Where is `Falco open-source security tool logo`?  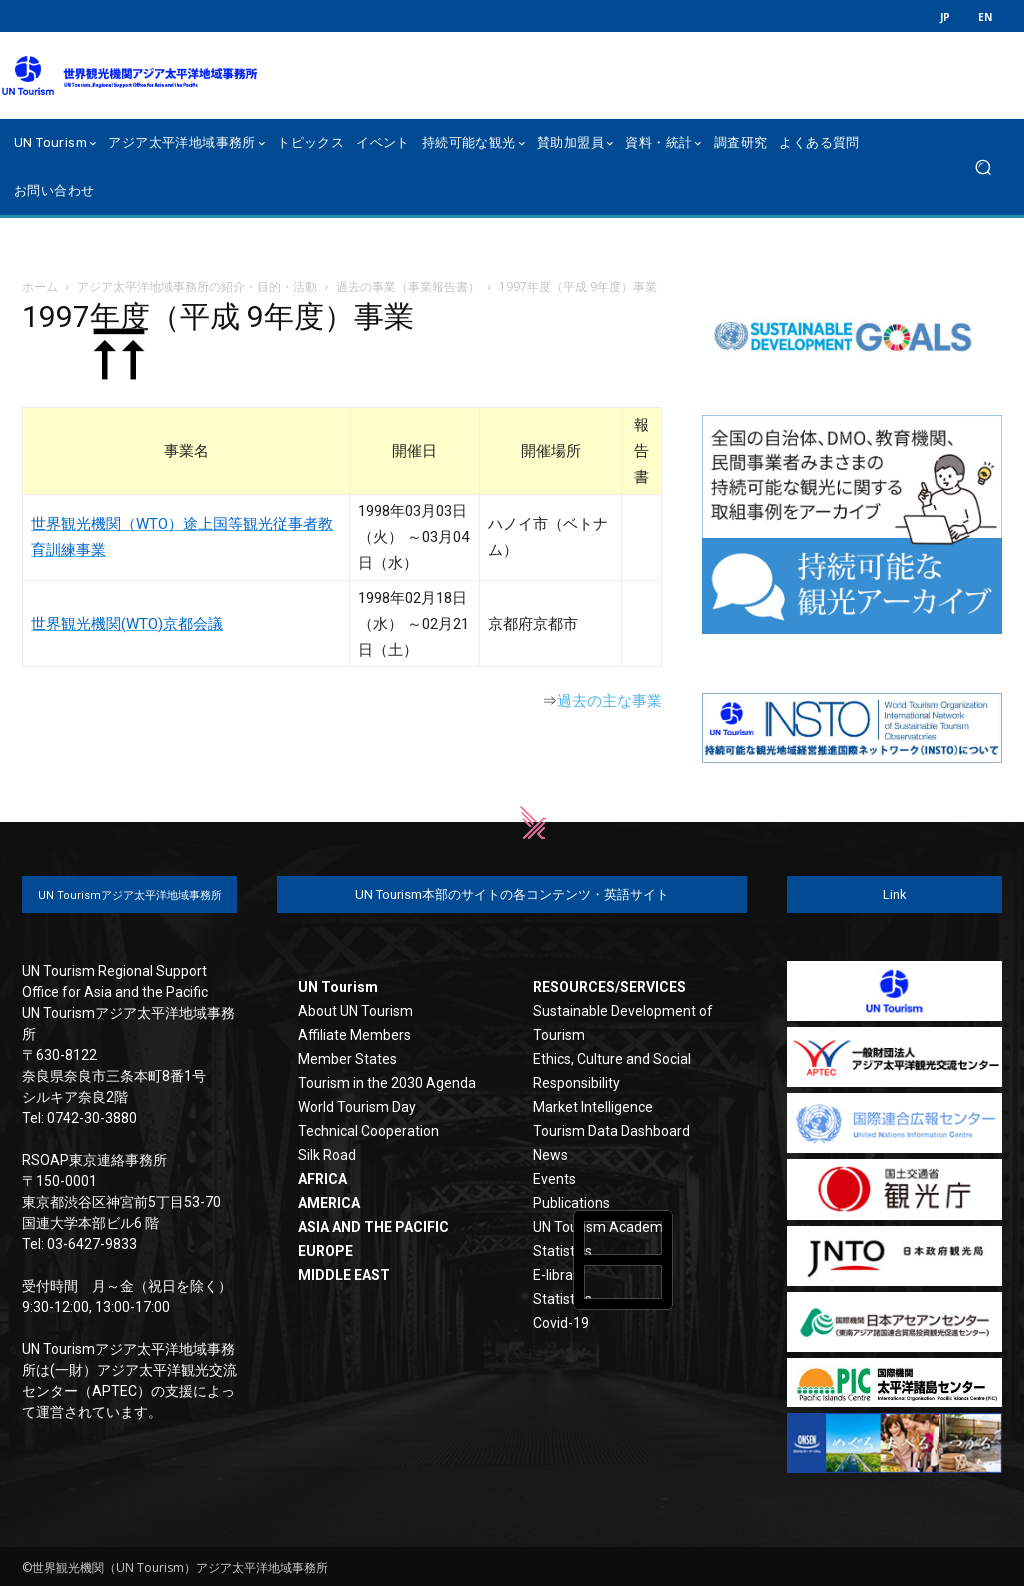
Falco open-source security tool logo is located at coordinates (533, 822).